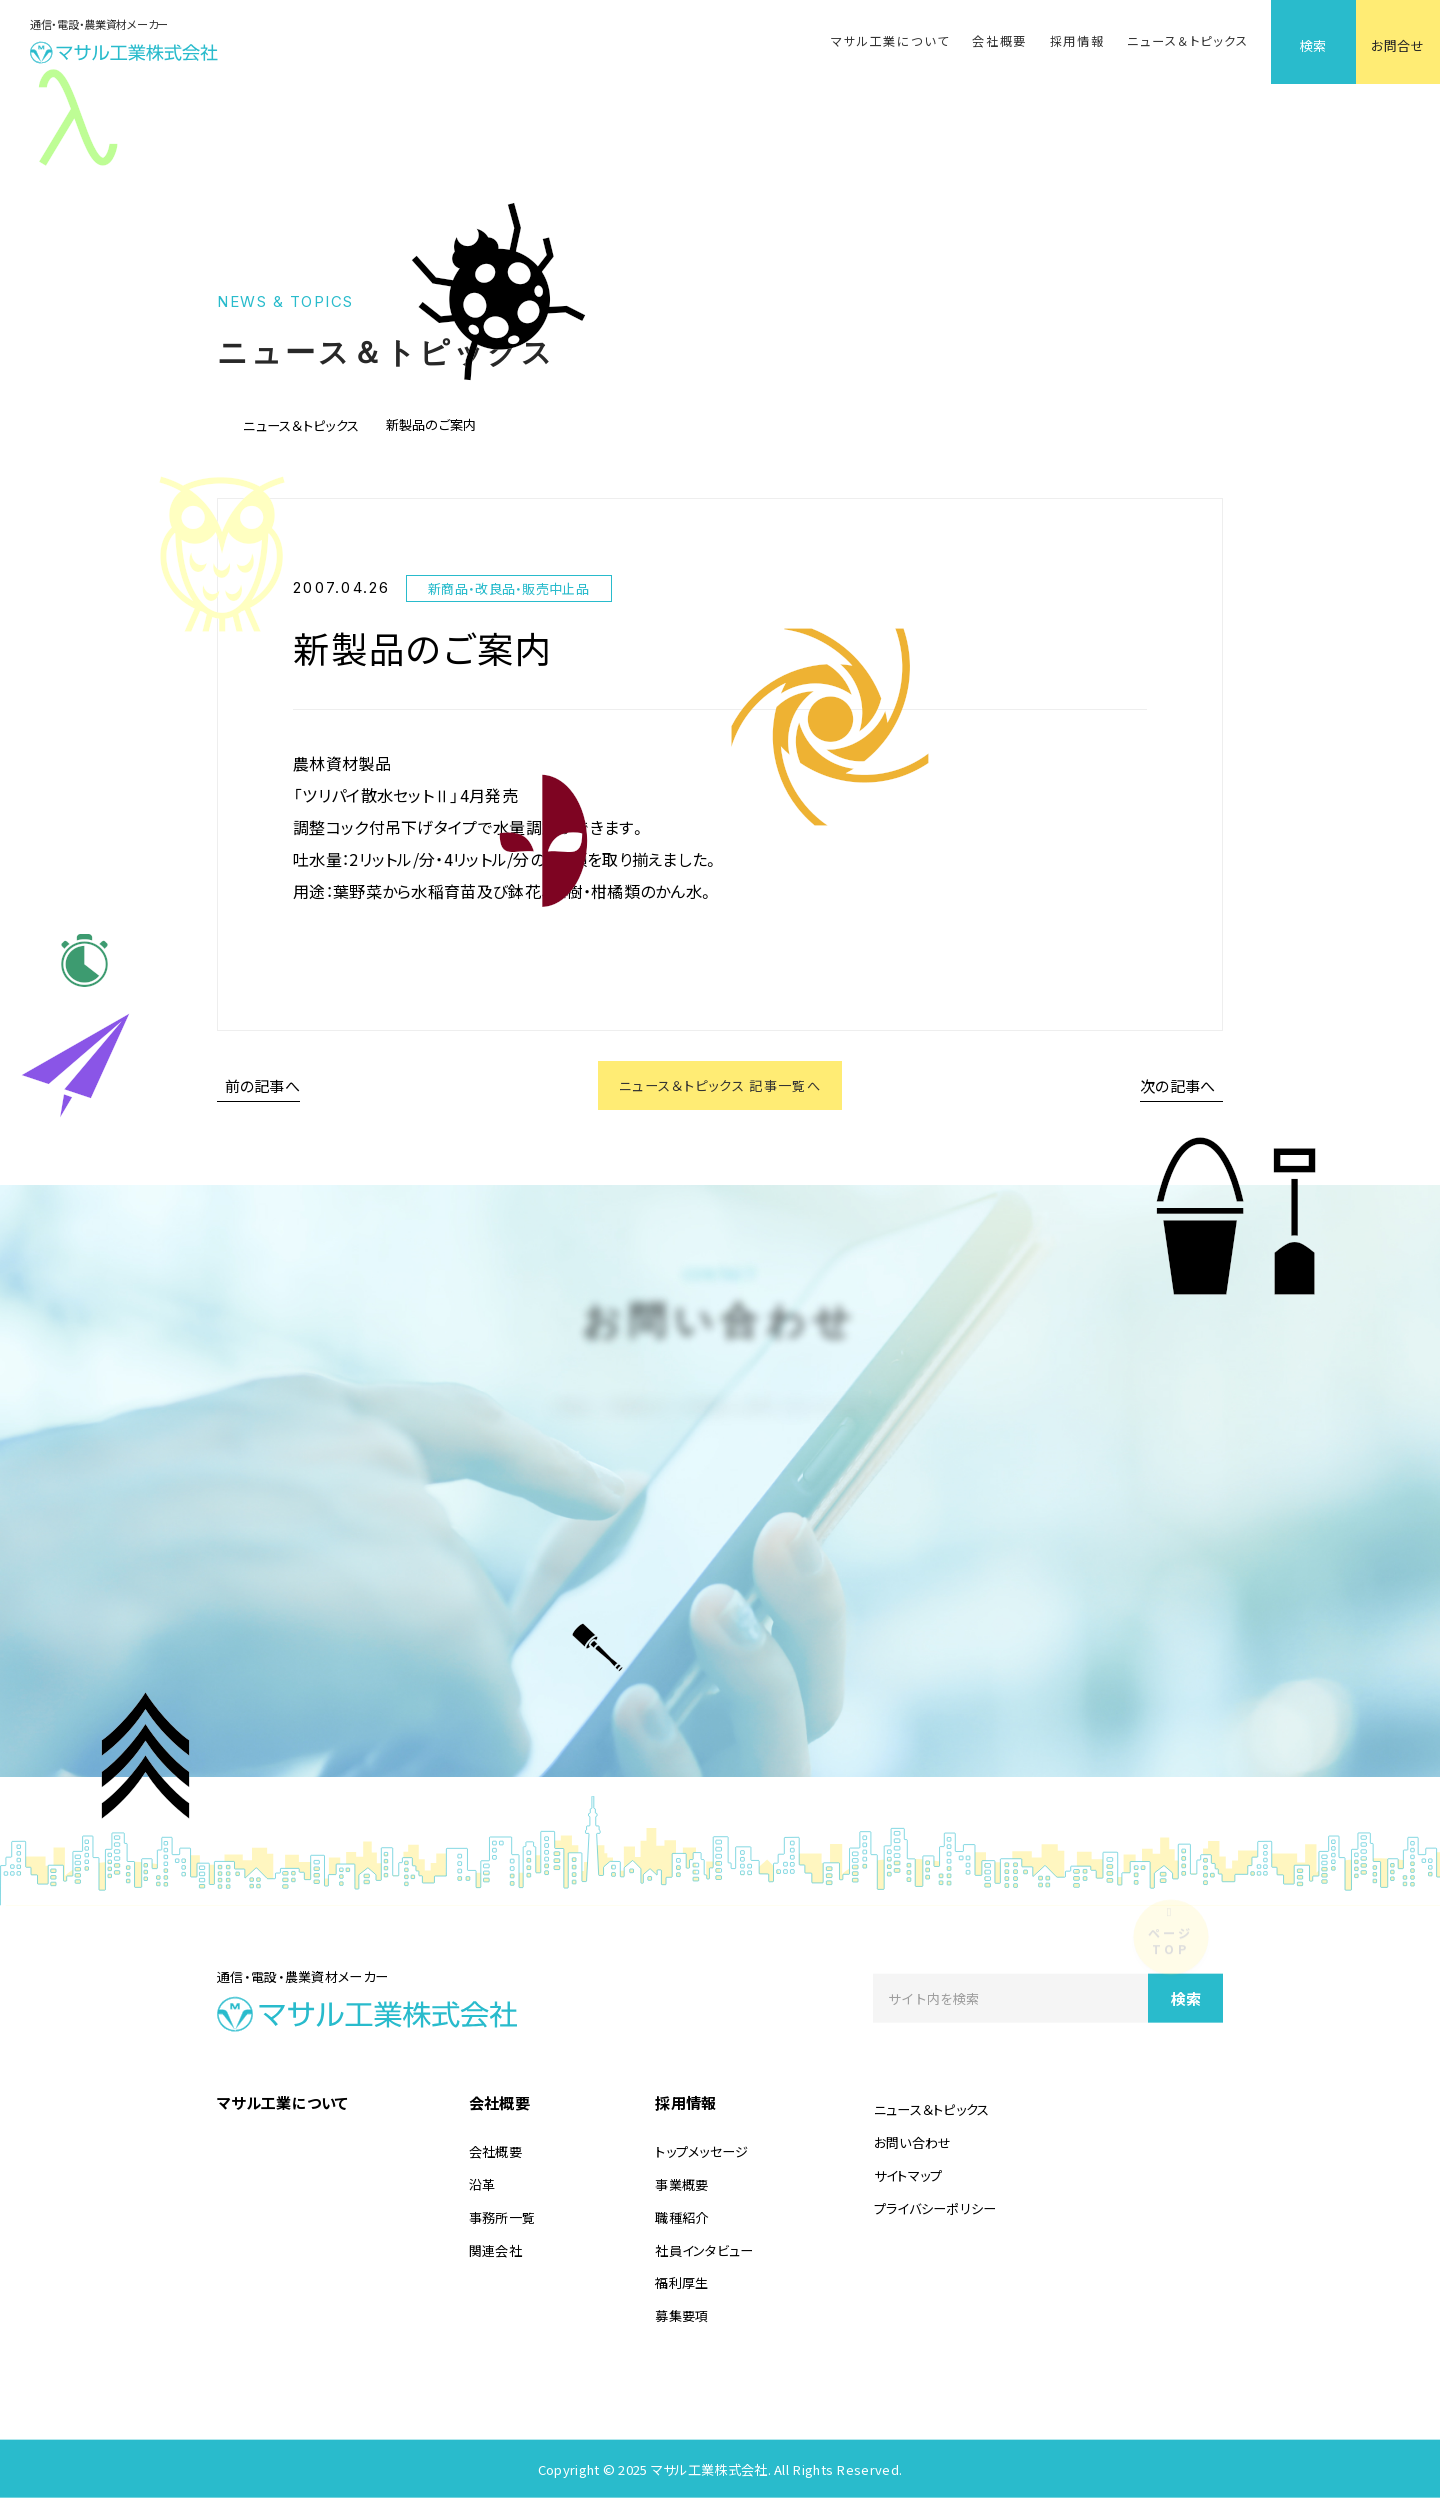  I want to click on access beach or vacation-themed content, so click(1236, 1216).